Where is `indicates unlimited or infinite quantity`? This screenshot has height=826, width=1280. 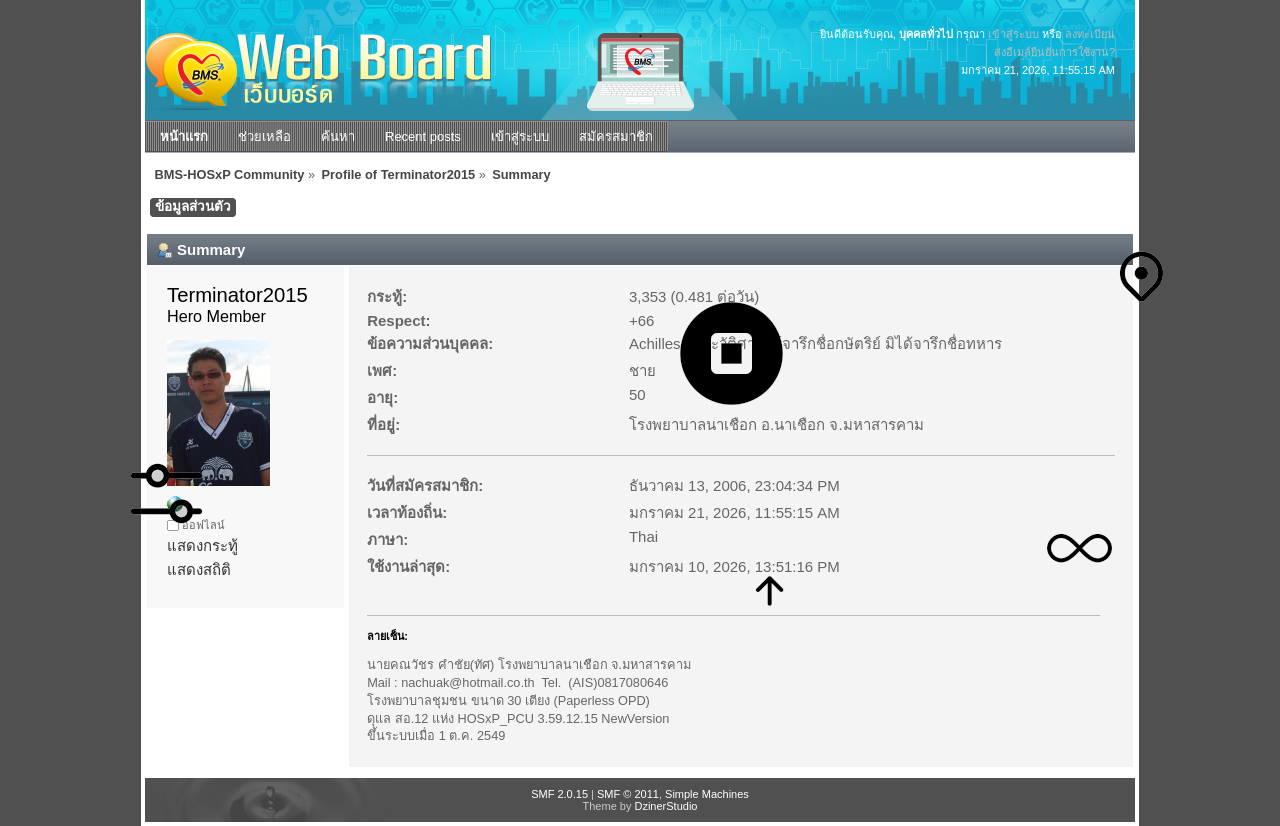
indicates unlimited or infinite quantity is located at coordinates (1079, 547).